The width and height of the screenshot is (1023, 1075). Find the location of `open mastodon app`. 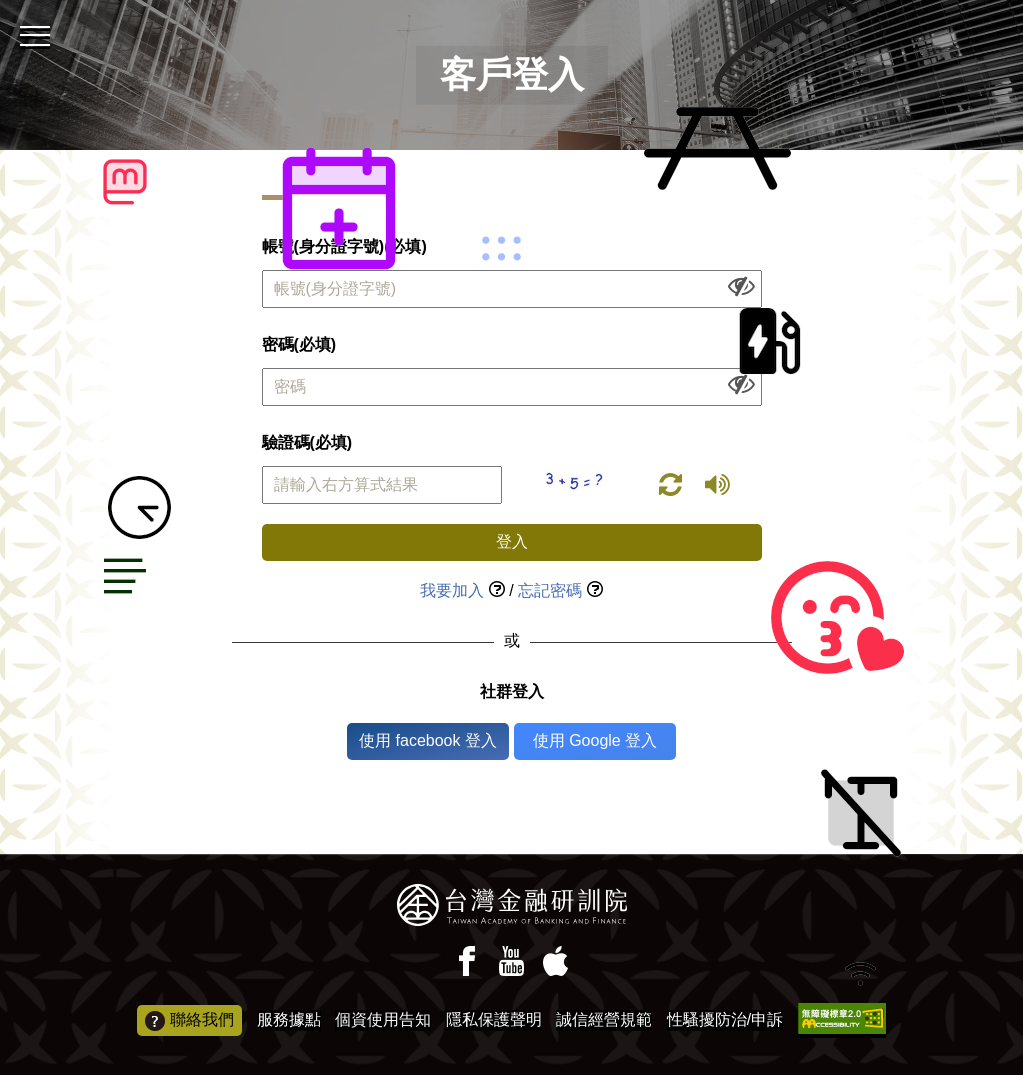

open mastodon app is located at coordinates (125, 181).